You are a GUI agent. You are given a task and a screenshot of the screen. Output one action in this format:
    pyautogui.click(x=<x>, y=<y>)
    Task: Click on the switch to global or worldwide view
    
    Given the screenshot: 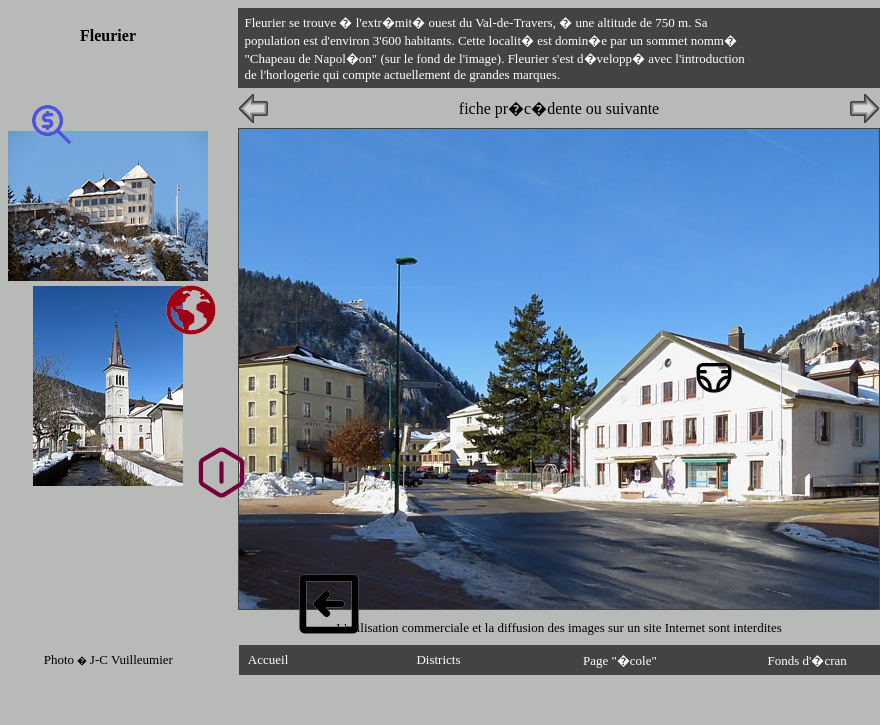 What is the action you would take?
    pyautogui.click(x=191, y=310)
    